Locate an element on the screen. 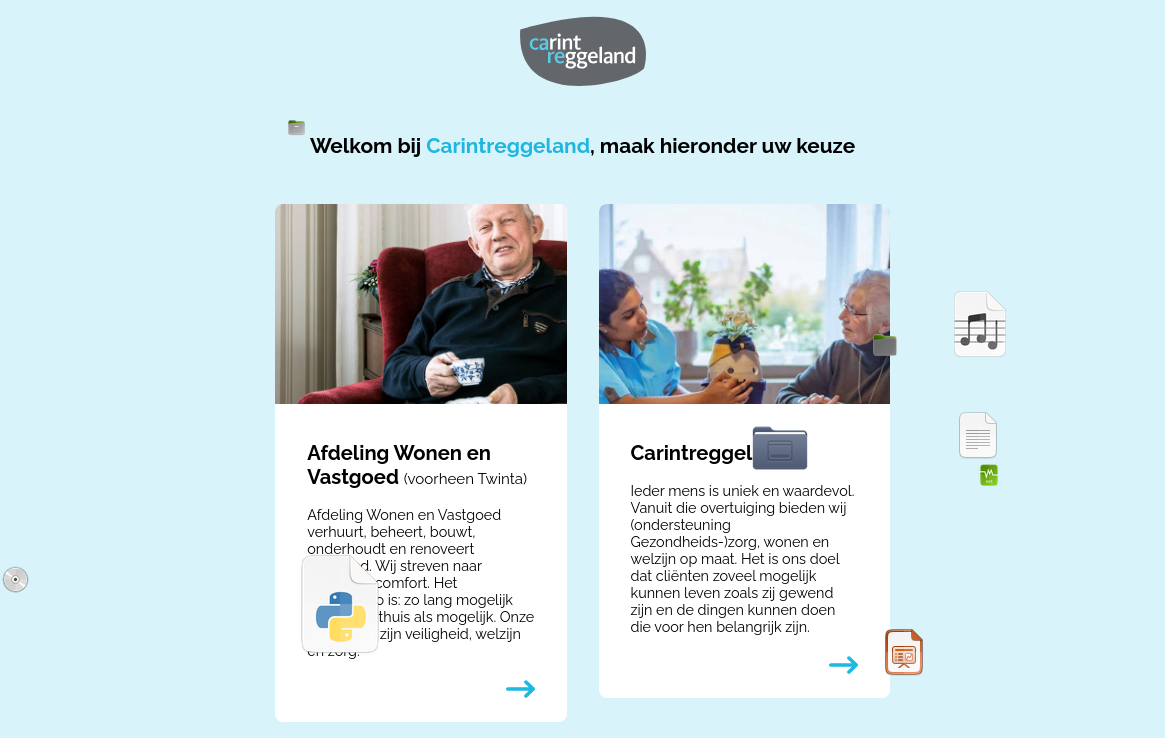  open folder to view contents is located at coordinates (885, 345).